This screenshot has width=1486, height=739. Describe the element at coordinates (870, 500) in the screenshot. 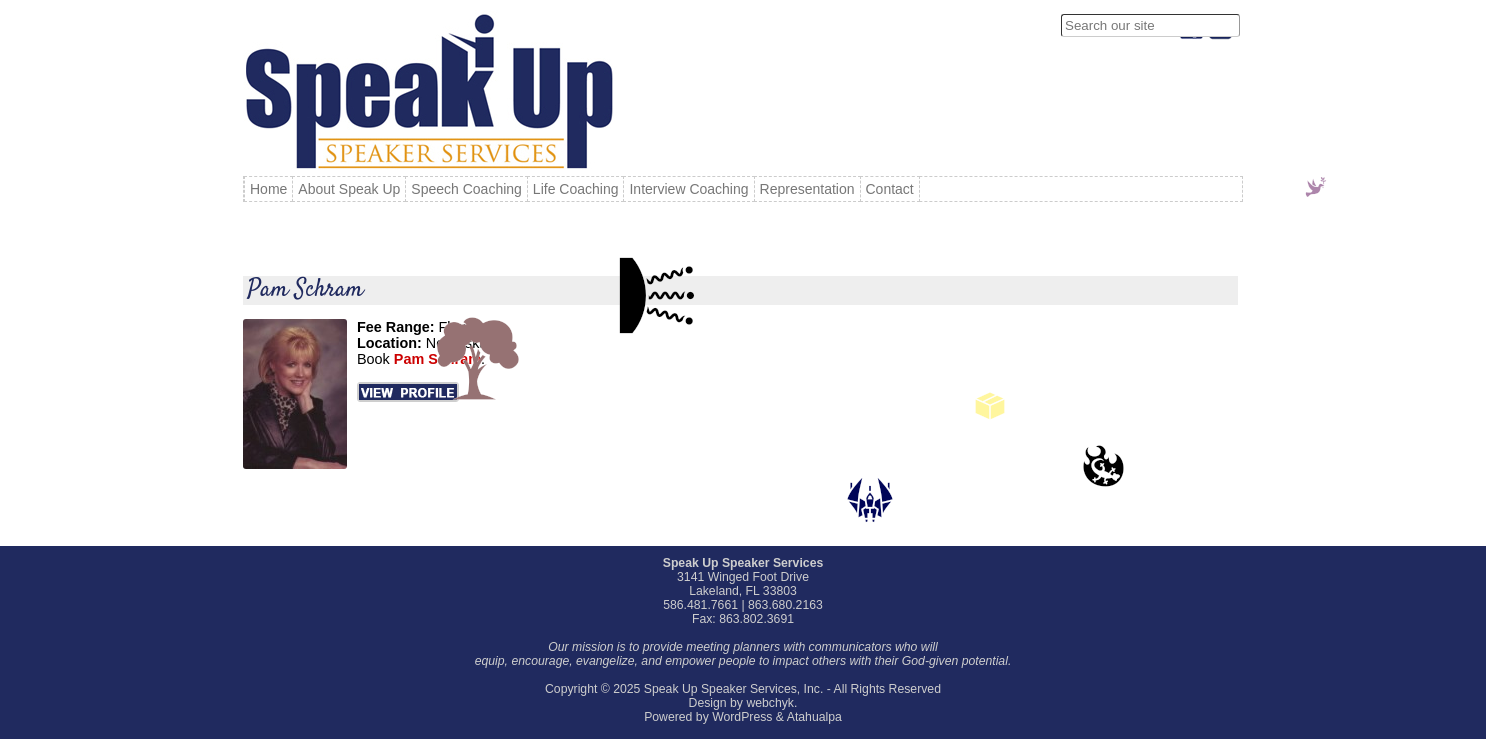

I see `launch space combat game` at that location.